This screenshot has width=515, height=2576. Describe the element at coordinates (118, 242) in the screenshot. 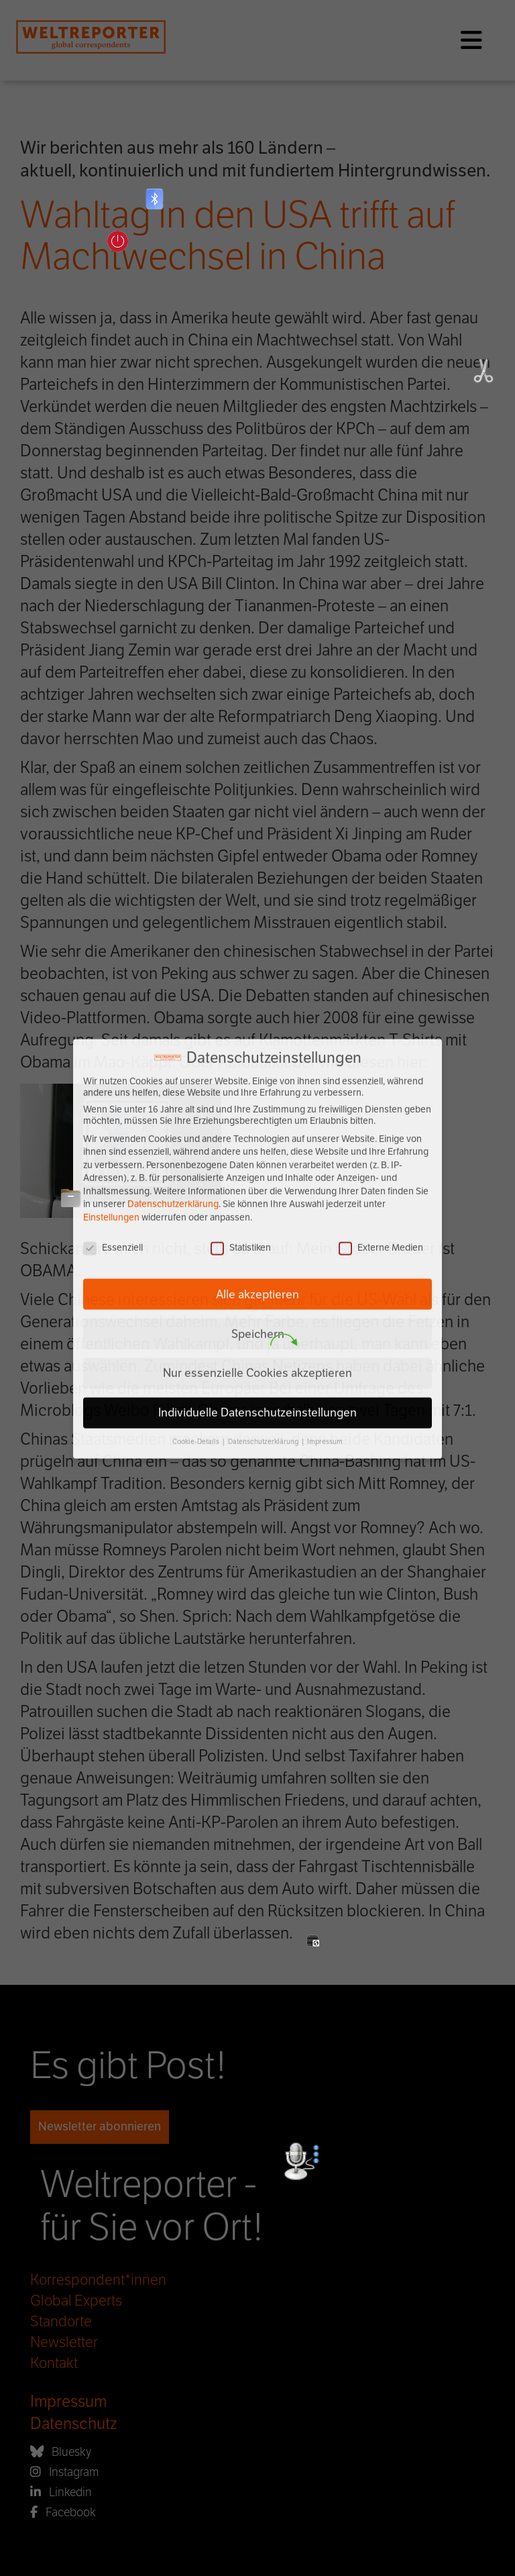

I see `shut down the system` at that location.